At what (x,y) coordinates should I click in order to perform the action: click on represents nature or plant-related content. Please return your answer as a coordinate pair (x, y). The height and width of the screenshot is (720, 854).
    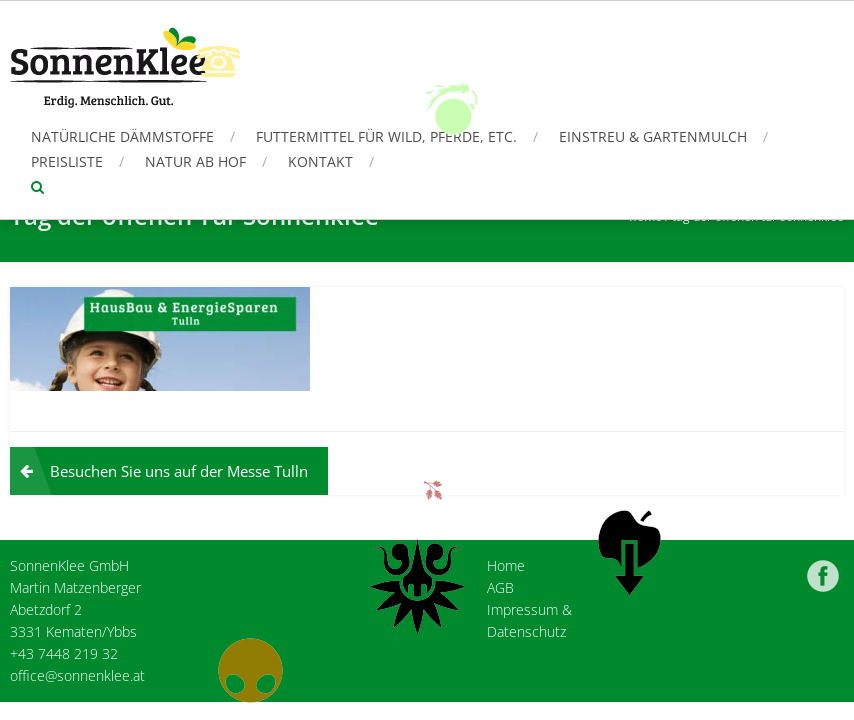
    Looking at the image, I should click on (433, 490).